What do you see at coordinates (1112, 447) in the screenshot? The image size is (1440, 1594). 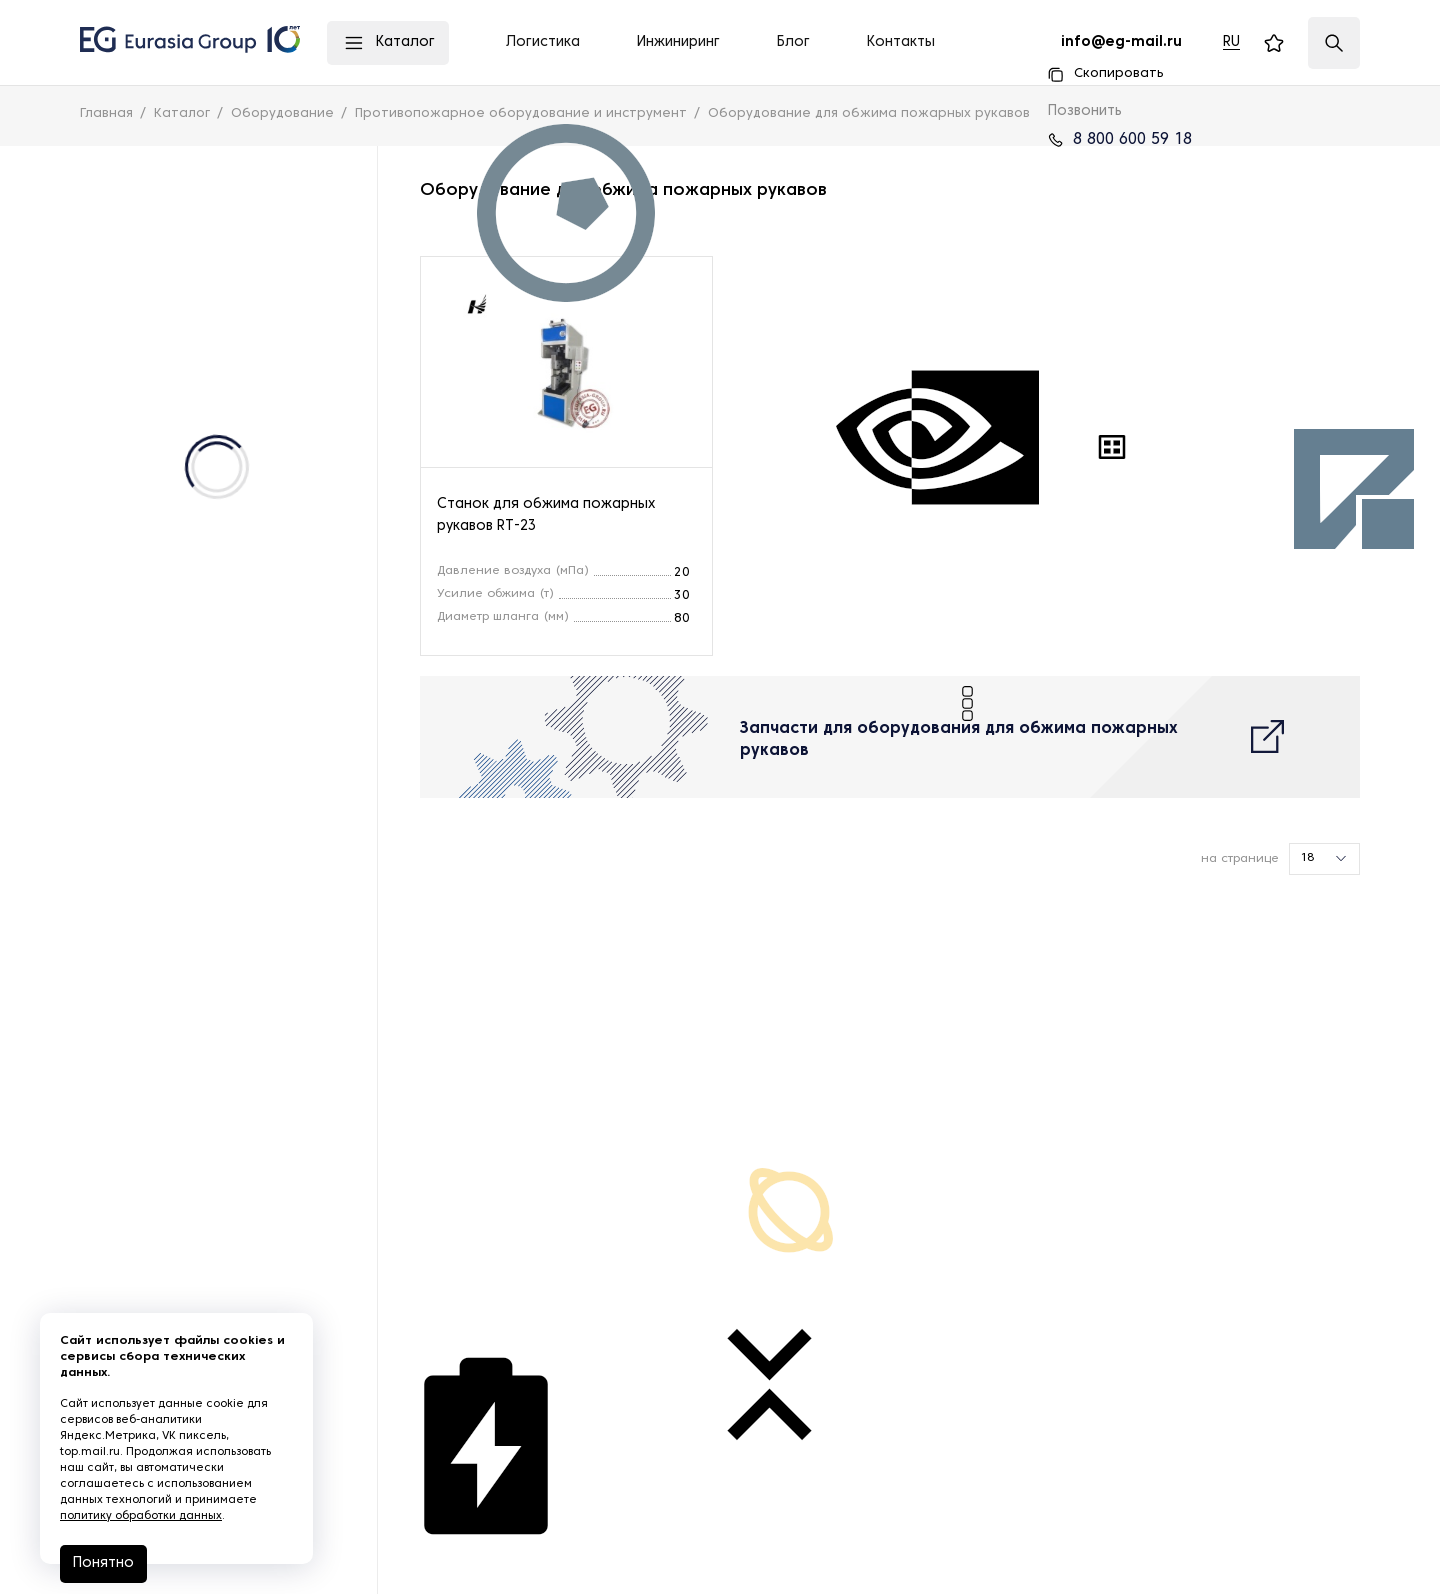 I see `switch to gallery view` at bounding box center [1112, 447].